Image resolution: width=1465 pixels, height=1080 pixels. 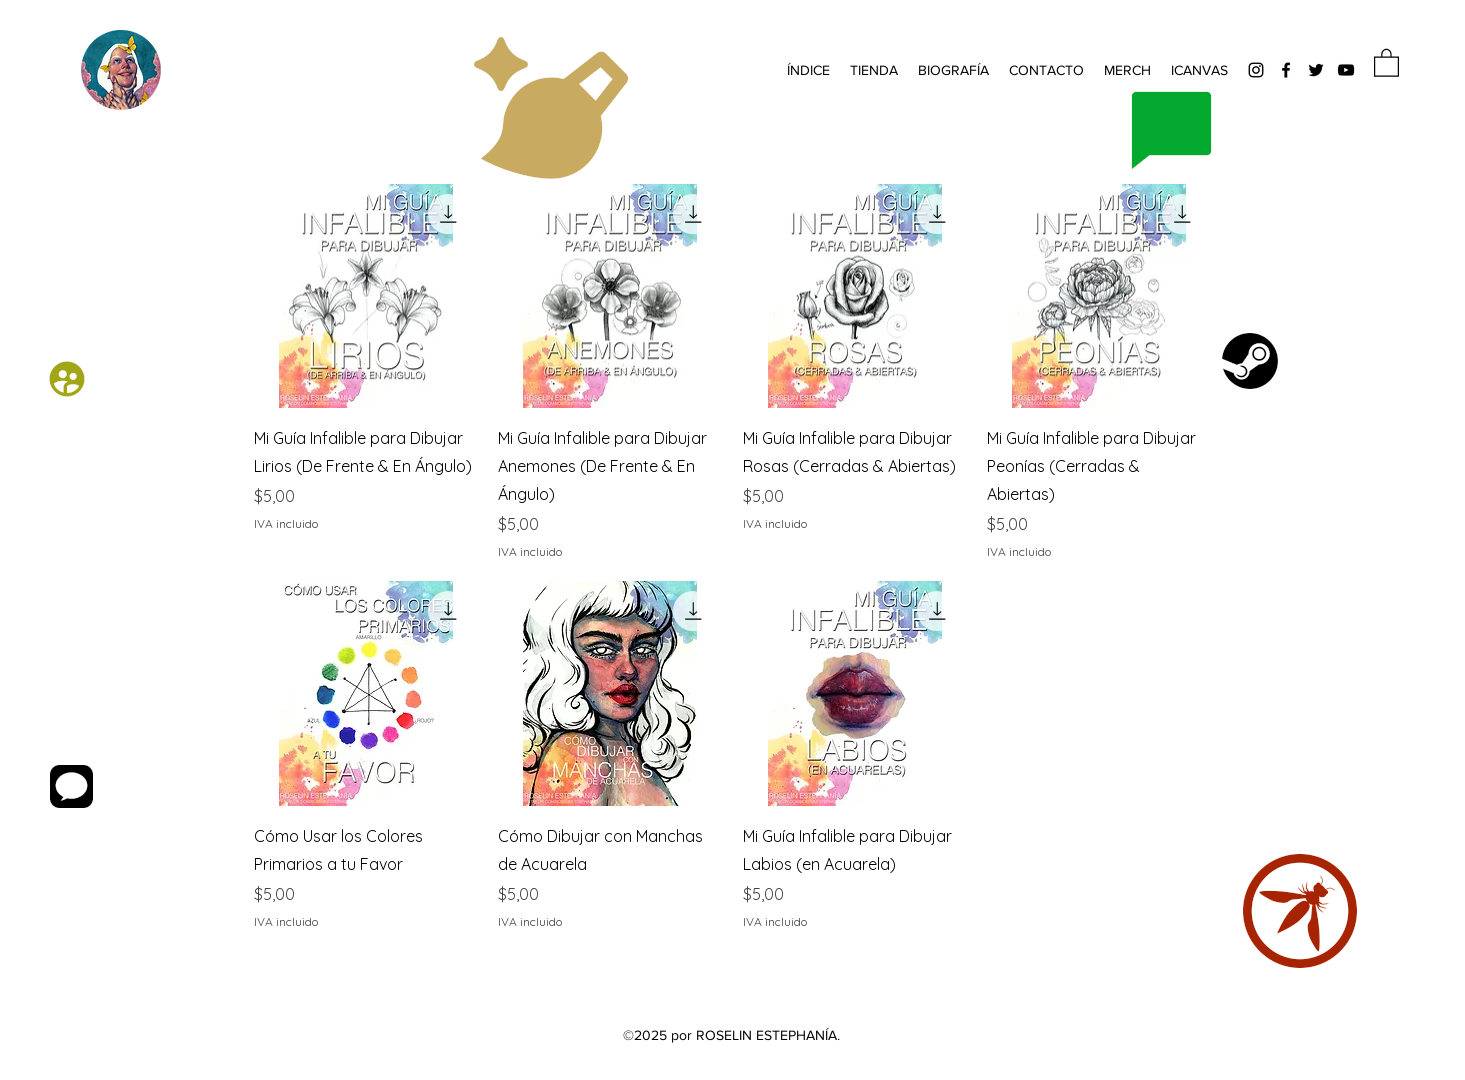 I want to click on activate AI-powered brush or painting tool, so click(x=555, y=118).